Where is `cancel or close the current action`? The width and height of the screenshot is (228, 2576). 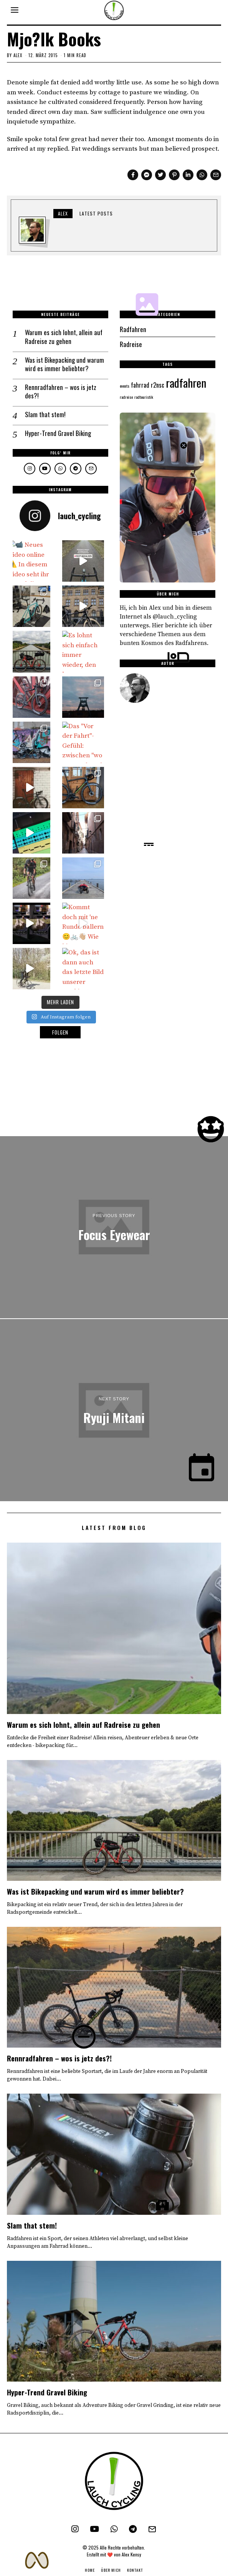
cancel or close the current action is located at coordinates (183, 445).